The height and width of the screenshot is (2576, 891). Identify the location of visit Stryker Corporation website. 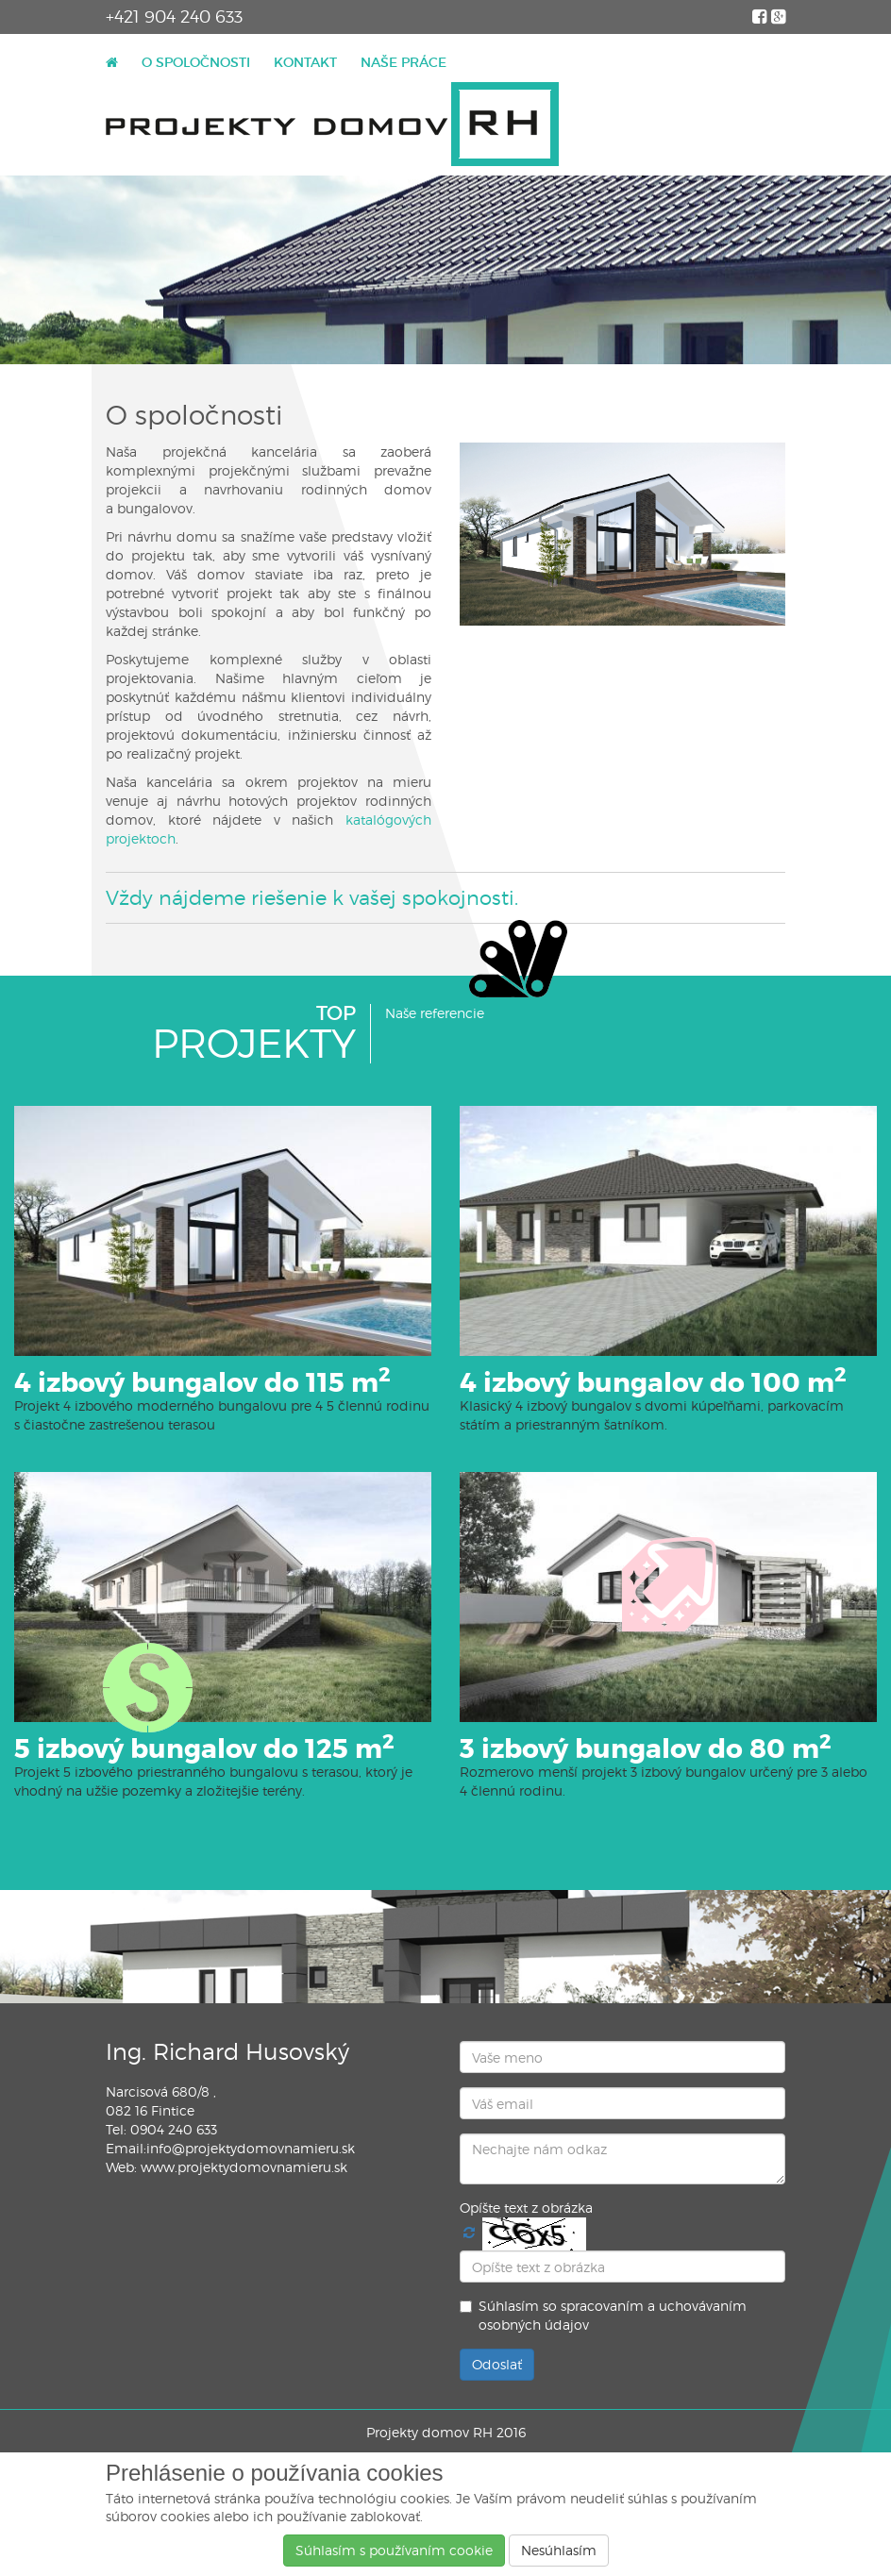
(147, 1687).